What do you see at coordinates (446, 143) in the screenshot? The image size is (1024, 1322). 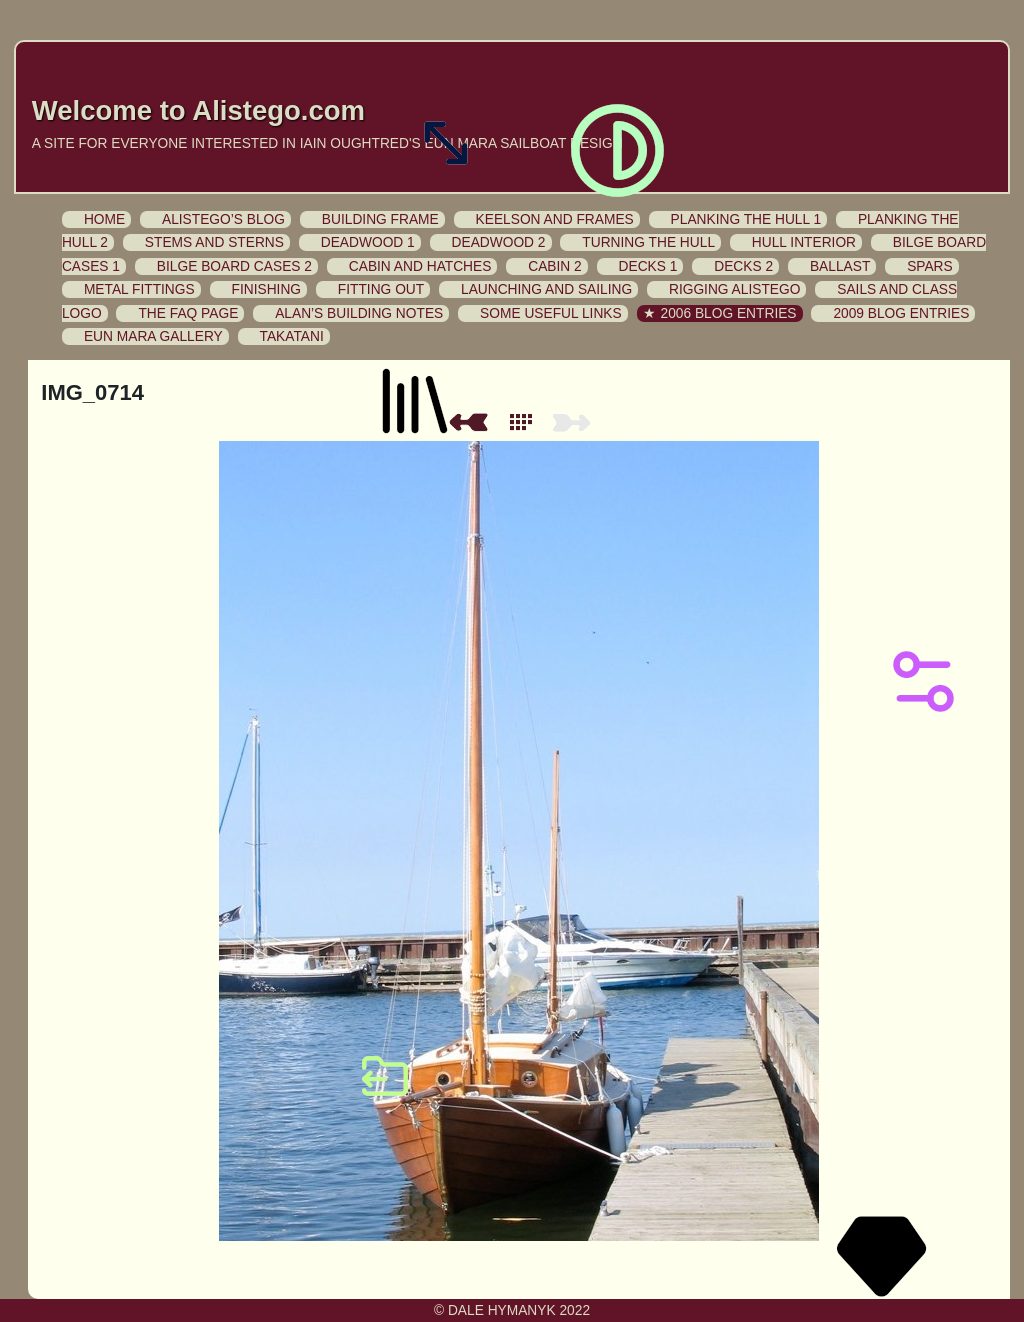 I see `resize element diagonally` at bounding box center [446, 143].